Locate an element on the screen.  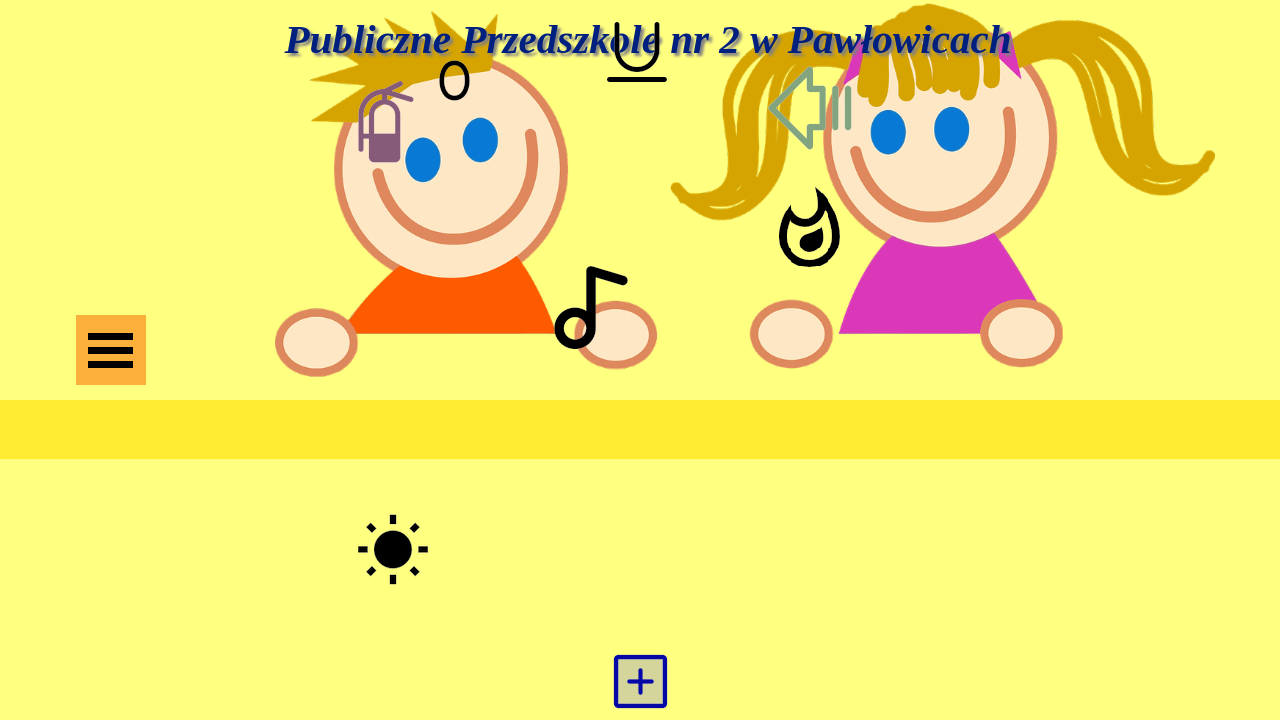
access music or audio player is located at coordinates (591, 306).